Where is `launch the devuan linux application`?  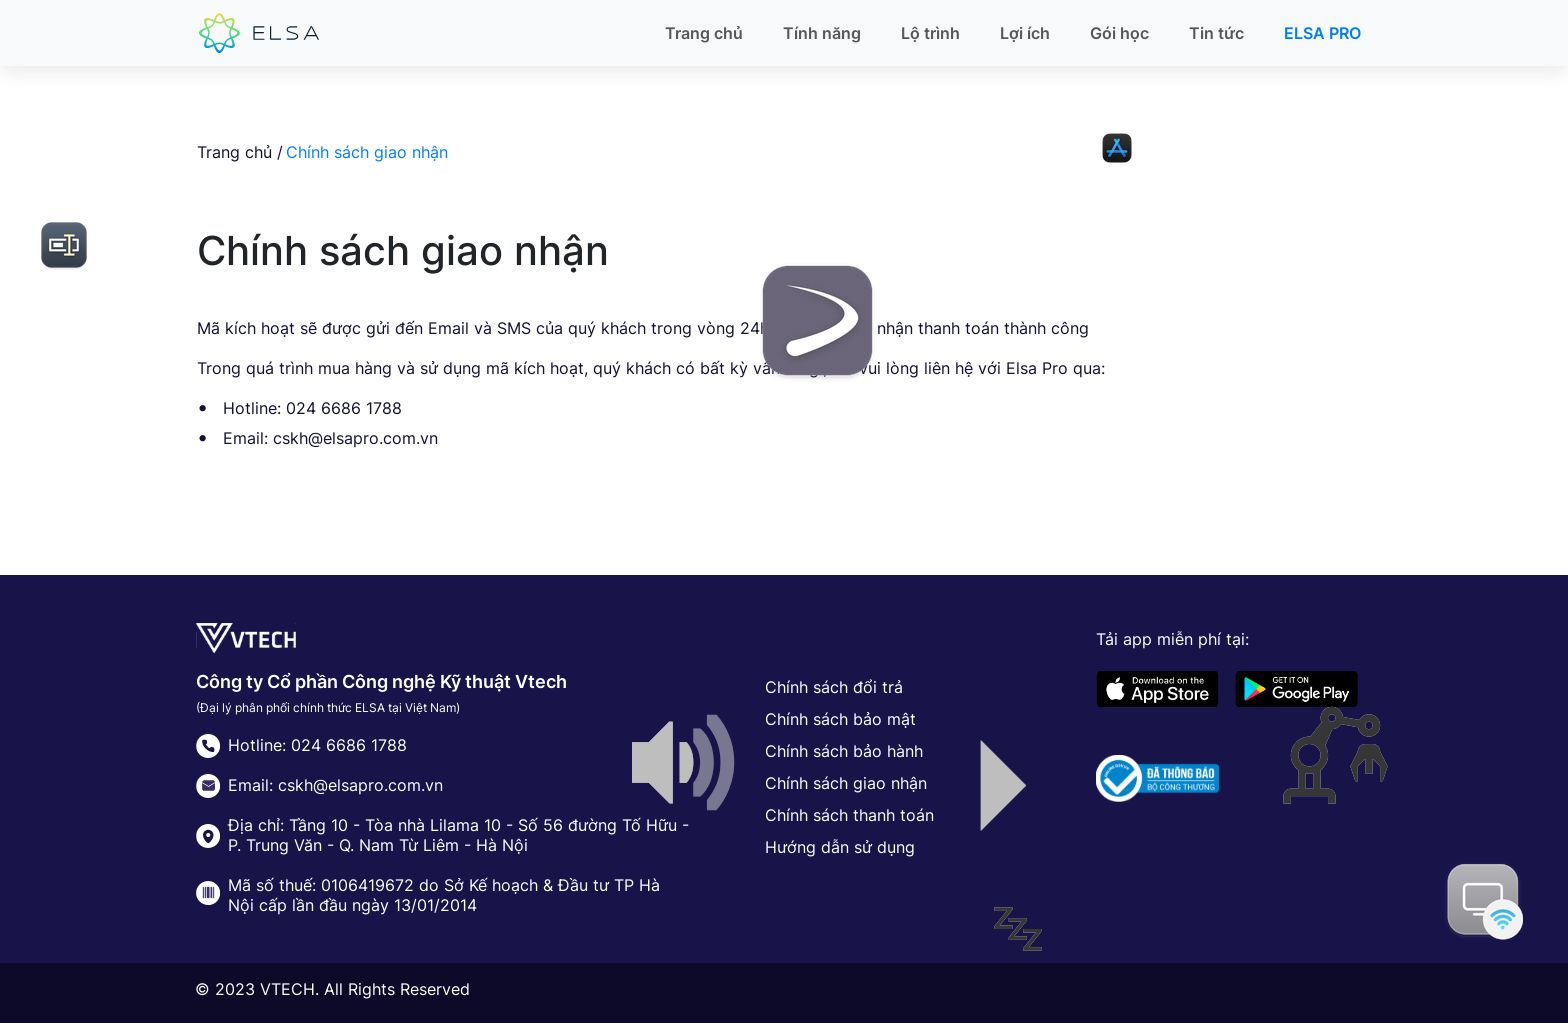
launch the devuan linux application is located at coordinates (817, 320).